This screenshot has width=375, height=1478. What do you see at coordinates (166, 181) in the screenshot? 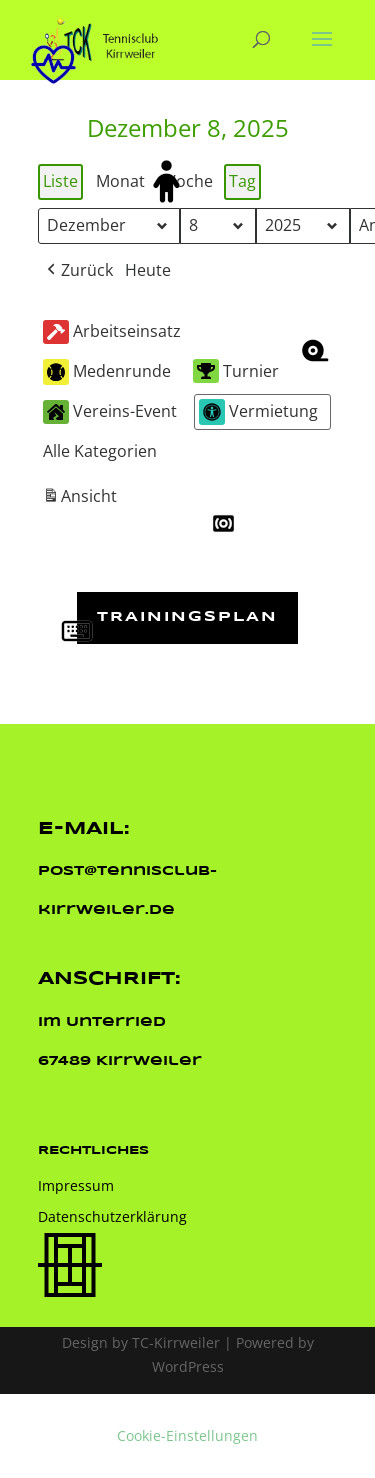
I see `indicates child-friendly or family content` at bounding box center [166, 181].